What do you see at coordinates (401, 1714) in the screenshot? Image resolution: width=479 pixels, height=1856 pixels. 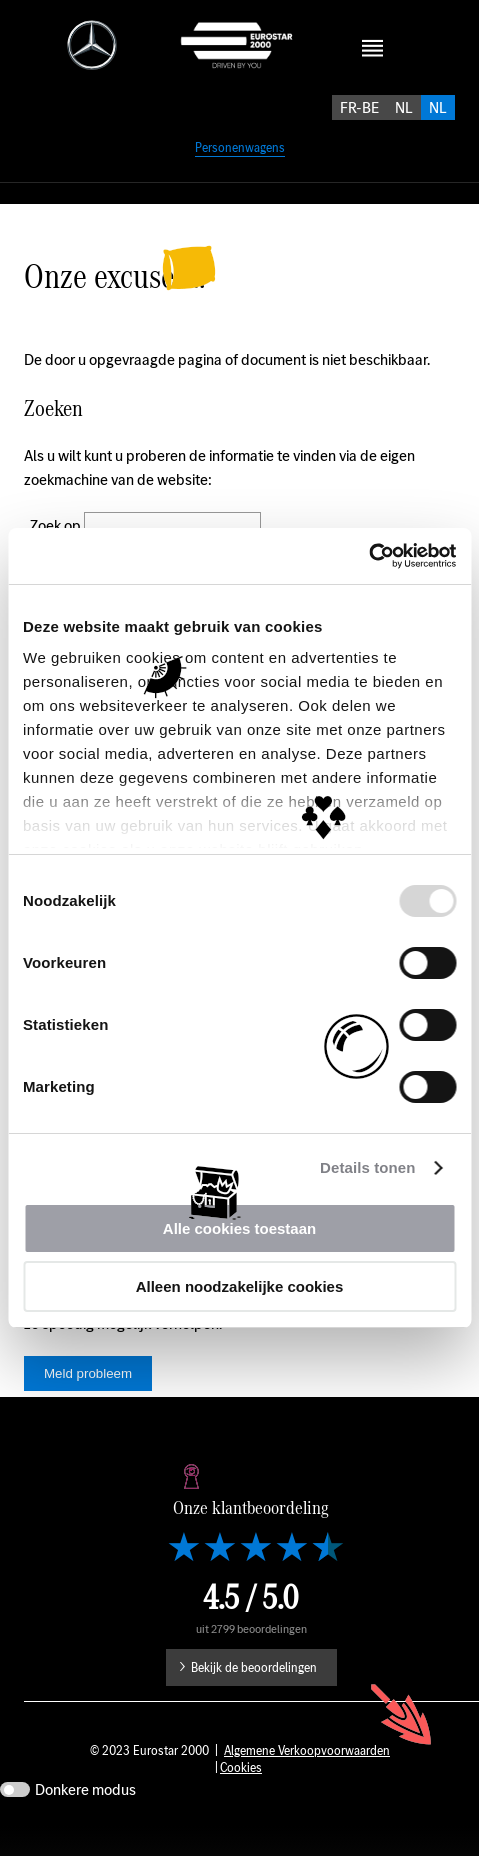 I see `equip spear hook weapon` at bounding box center [401, 1714].